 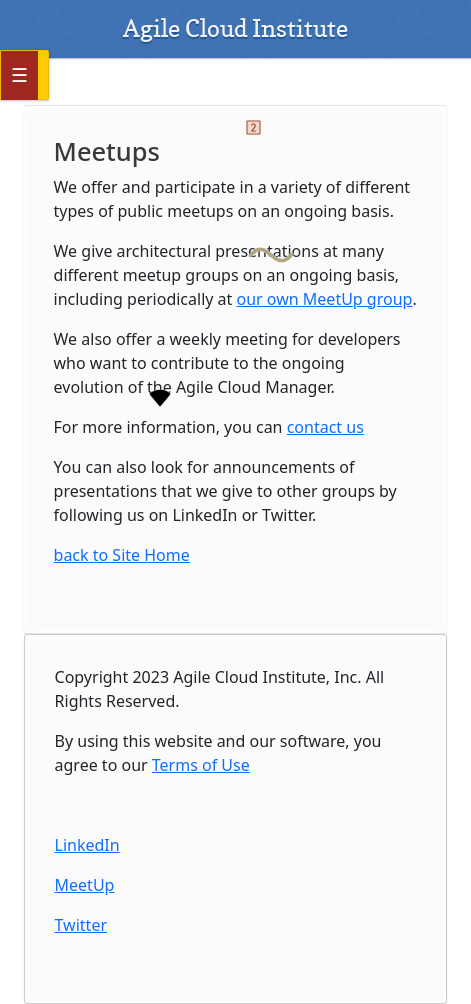 What do you see at coordinates (160, 398) in the screenshot?
I see `indicates strong wifi signal strength` at bounding box center [160, 398].